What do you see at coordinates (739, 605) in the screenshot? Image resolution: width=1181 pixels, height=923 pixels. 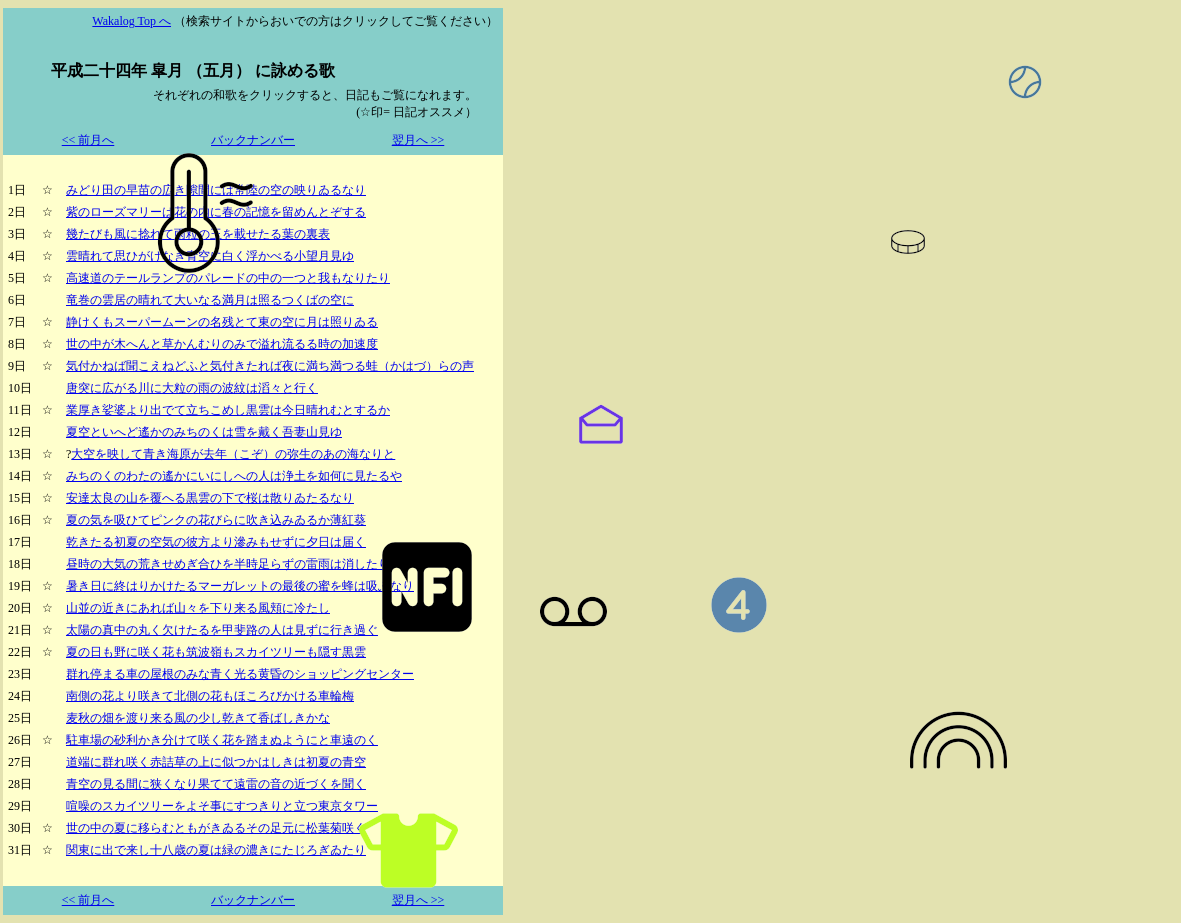 I see `indicates step four in a multi-step process` at bounding box center [739, 605].